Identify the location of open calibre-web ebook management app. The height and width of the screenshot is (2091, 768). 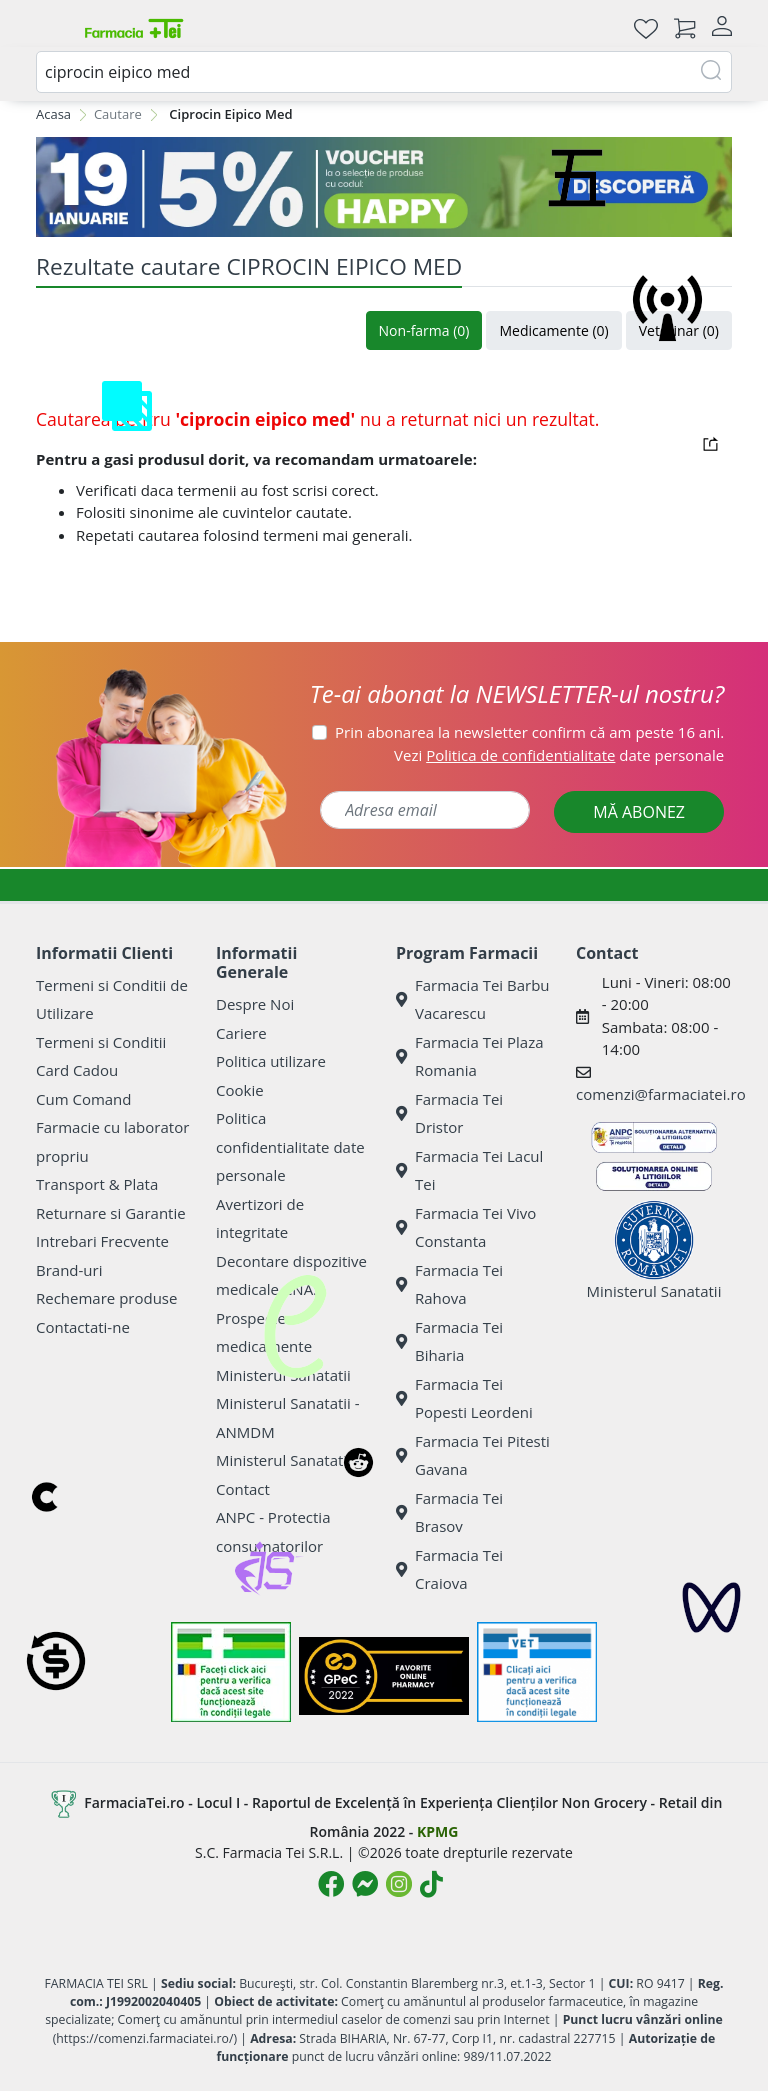
(295, 1326).